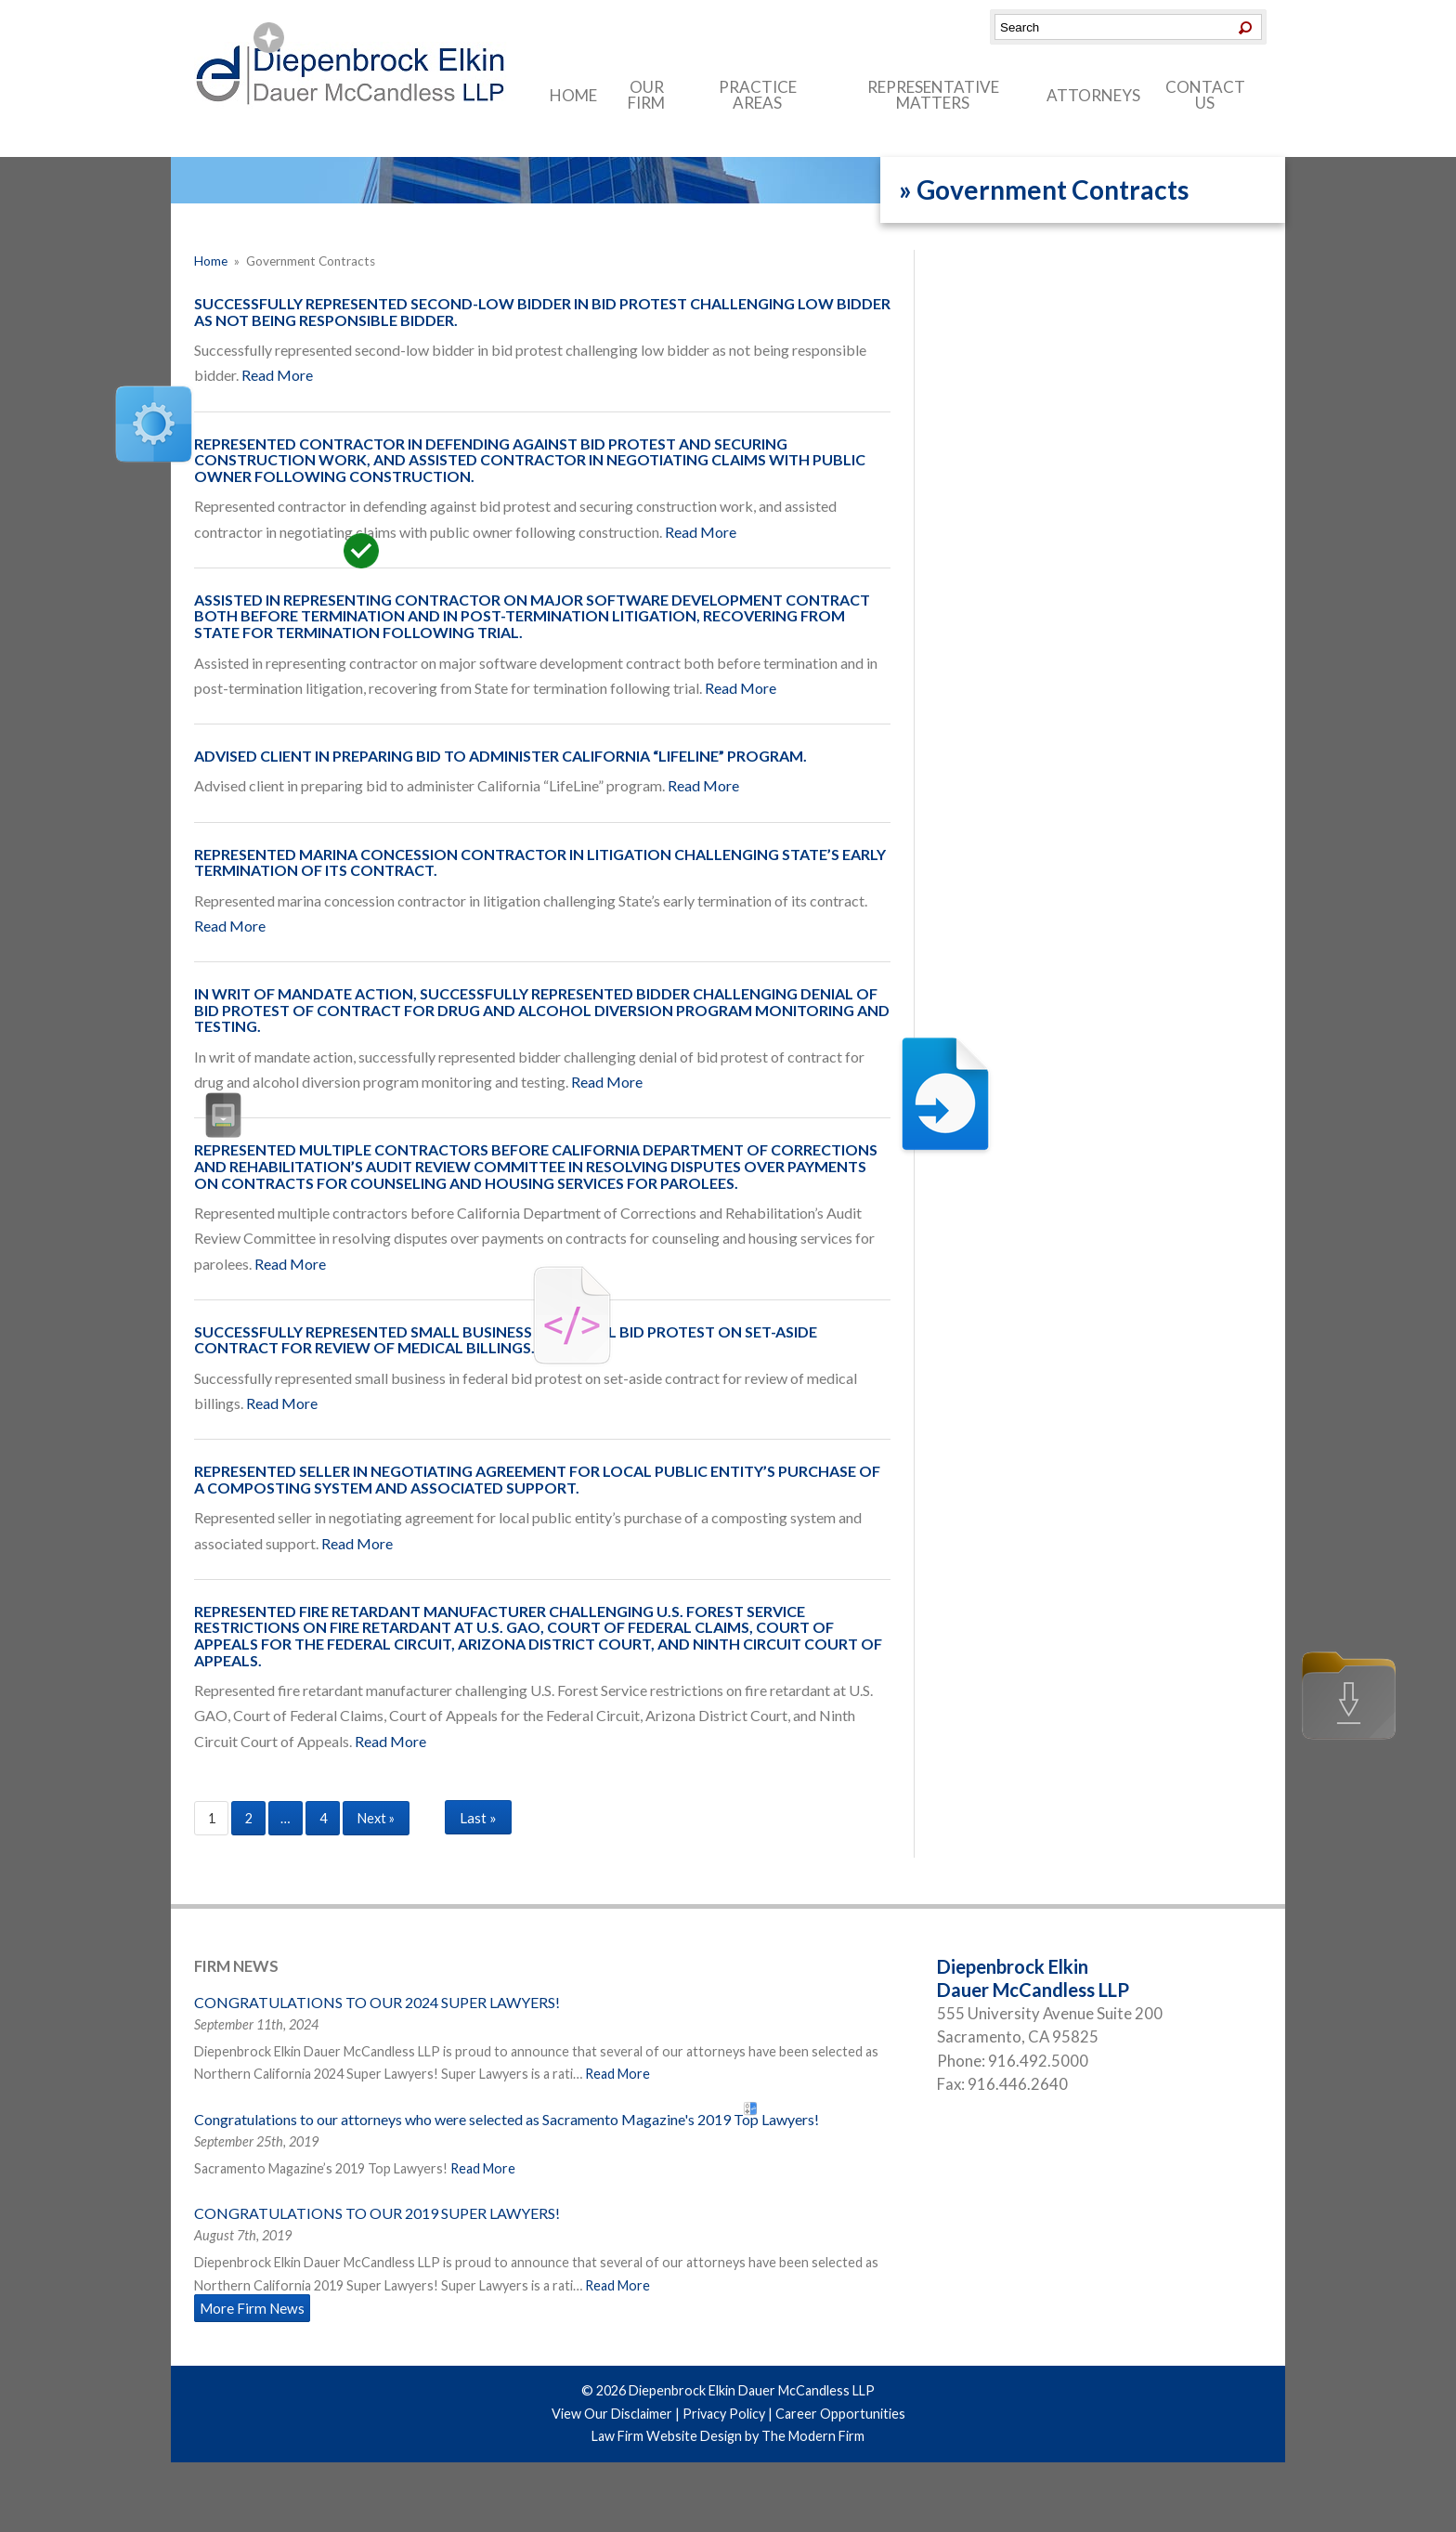 This screenshot has width=1456, height=2532. Describe the element at coordinates (223, 1115) in the screenshot. I see `game boy advance ROM file` at that location.